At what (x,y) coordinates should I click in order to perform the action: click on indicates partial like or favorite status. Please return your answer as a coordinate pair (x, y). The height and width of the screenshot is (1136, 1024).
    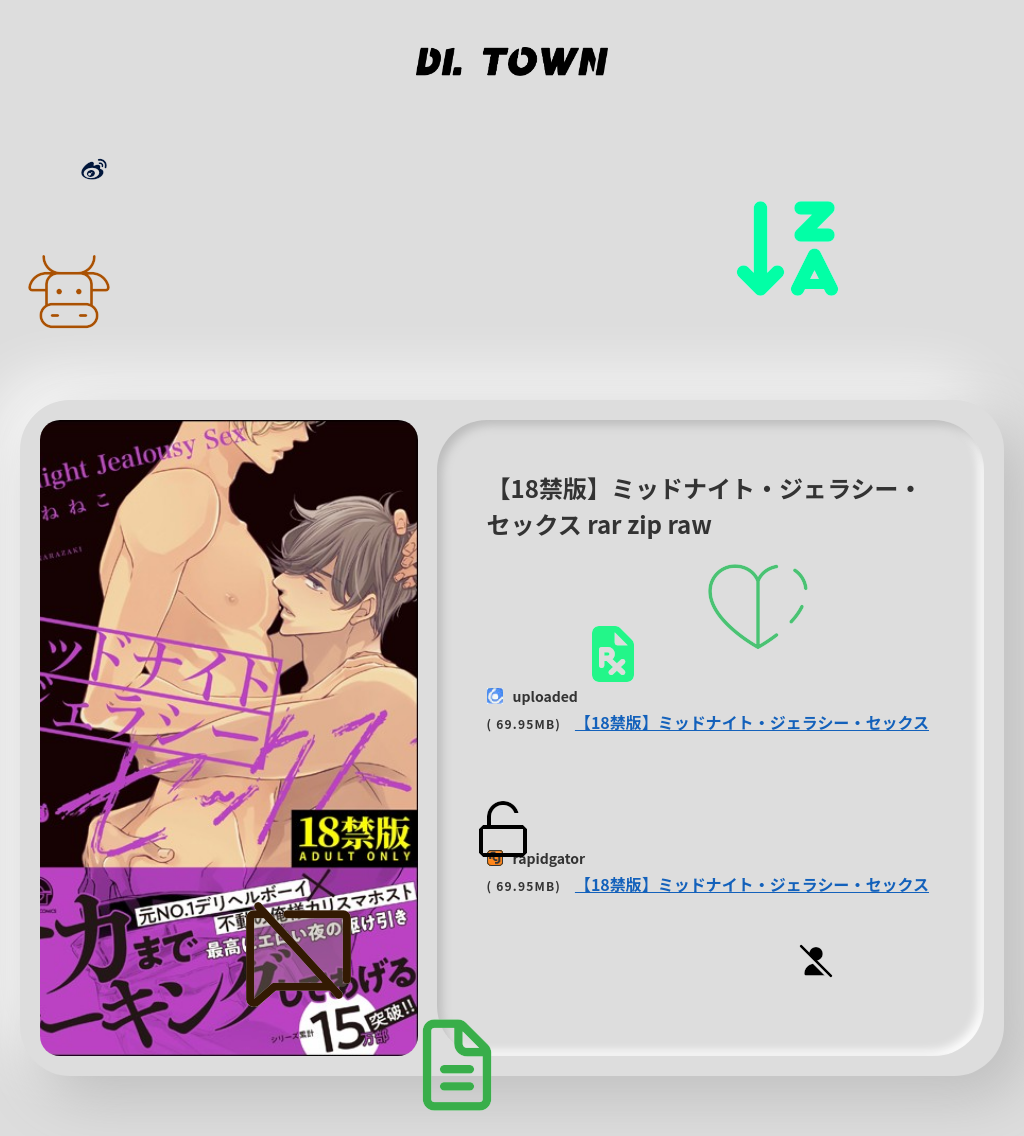
    Looking at the image, I should click on (758, 603).